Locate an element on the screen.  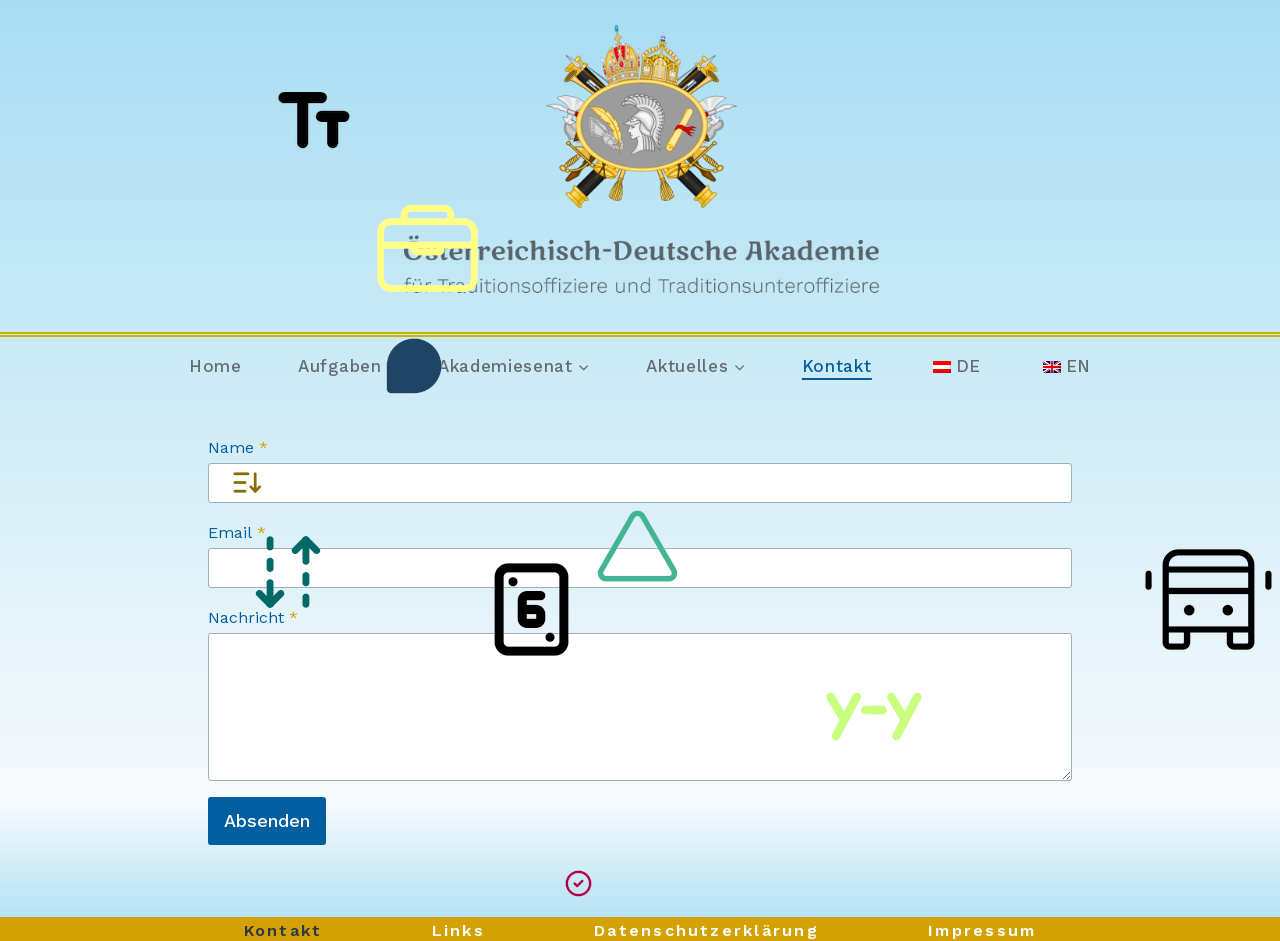
access work or business-related content is located at coordinates (427, 248).